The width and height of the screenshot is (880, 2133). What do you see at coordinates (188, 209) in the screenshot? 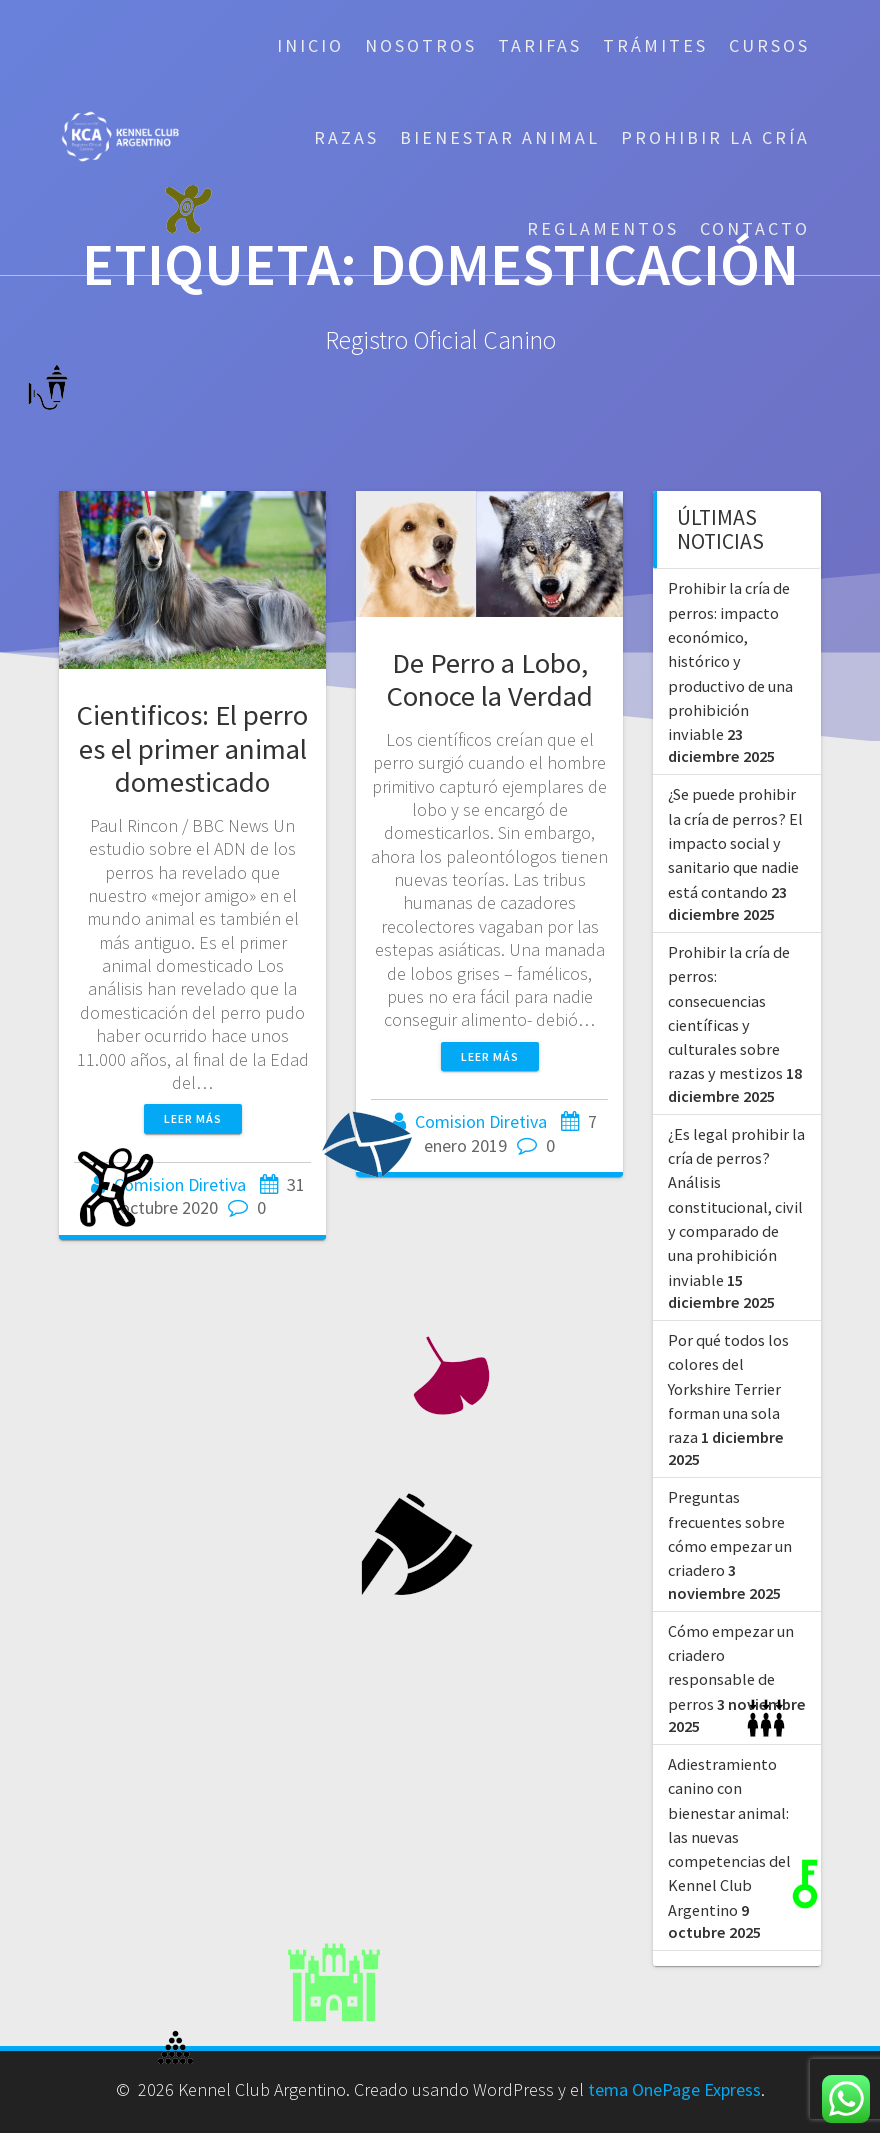
I see `select a practice target or training dummy` at bounding box center [188, 209].